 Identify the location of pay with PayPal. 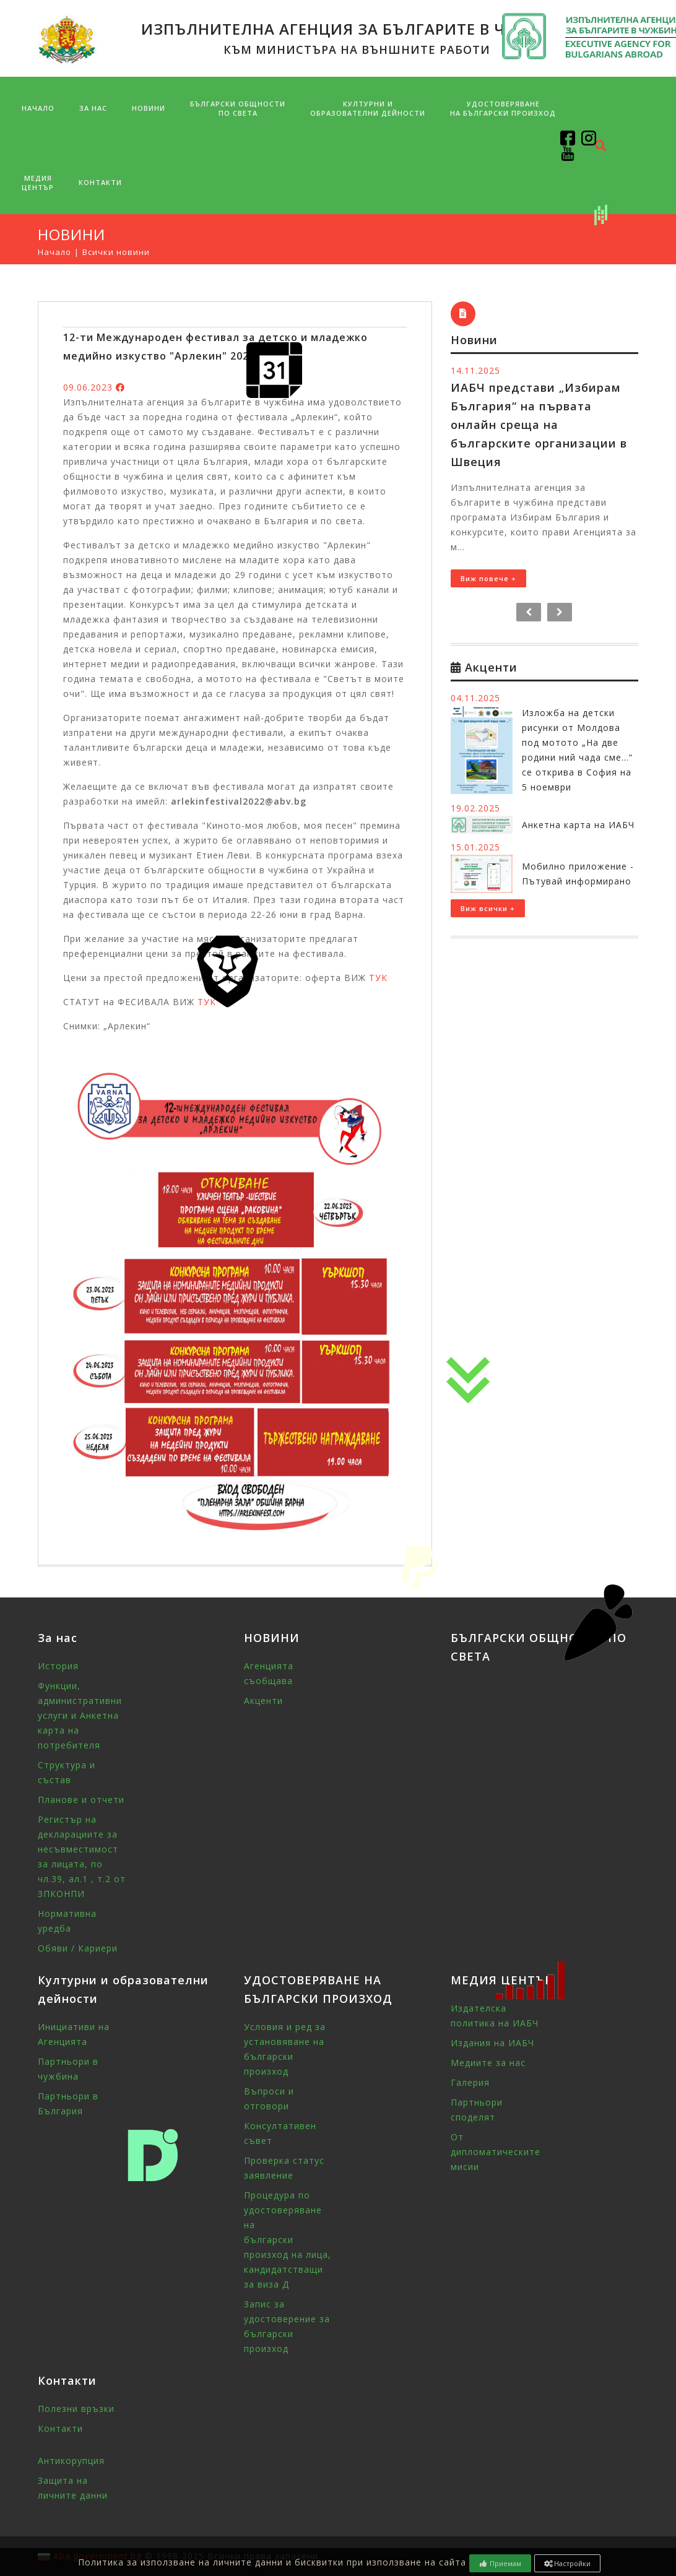
(420, 1566).